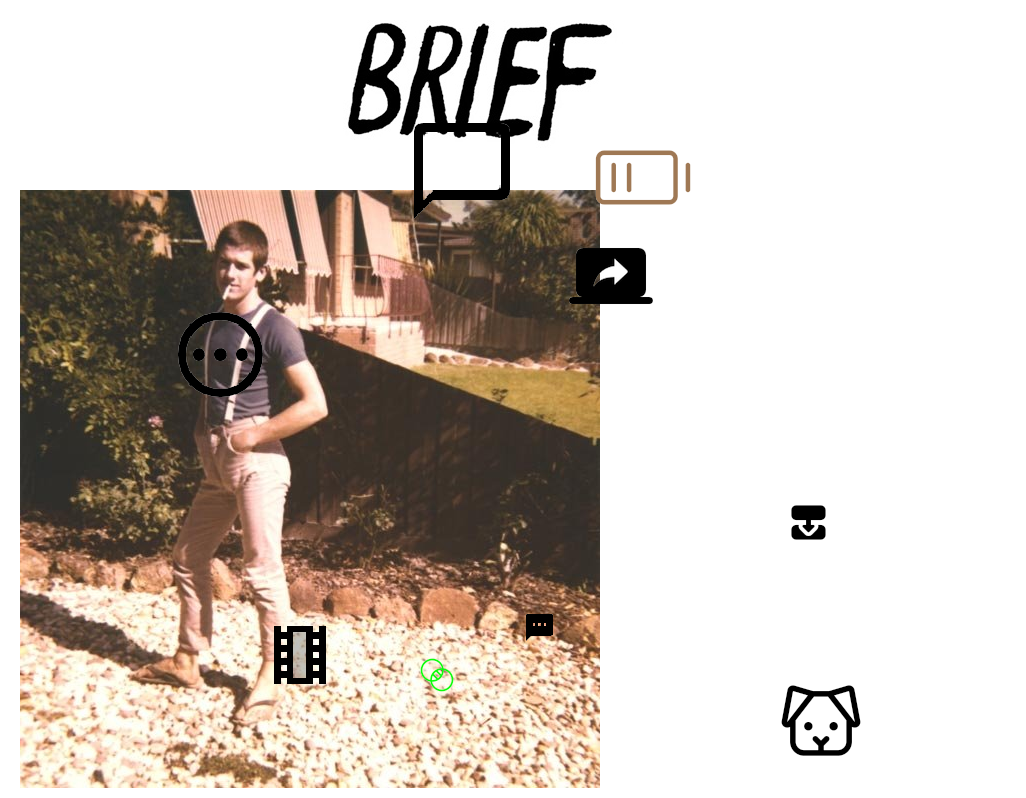 The image size is (1026, 798). What do you see at coordinates (641, 177) in the screenshot?
I see `indicates medium battery level` at bounding box center [641, 177].